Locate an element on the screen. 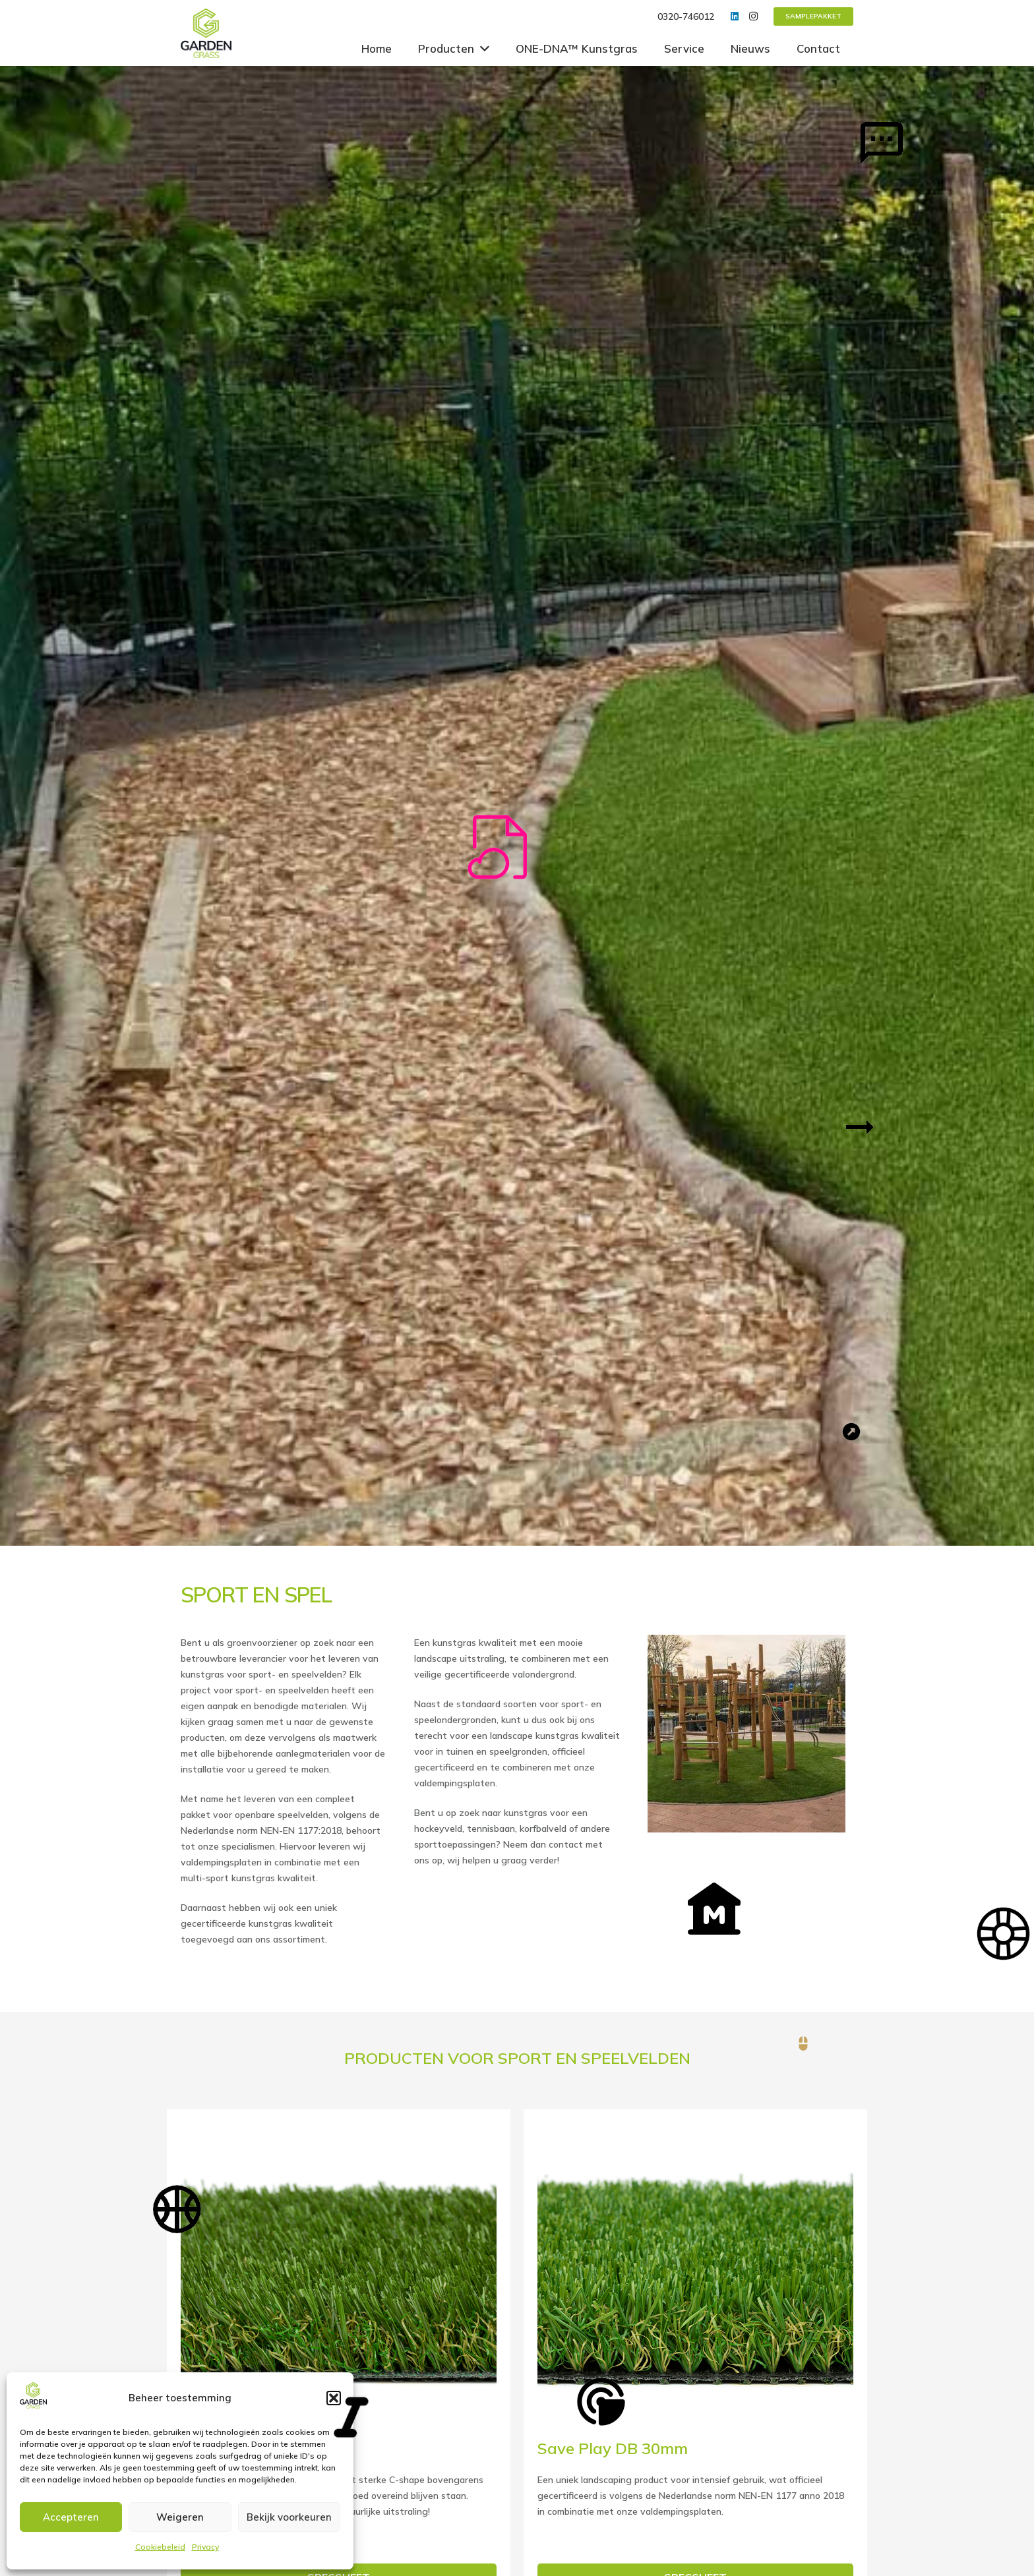 This screenshot has width=1034, height=2576. open link in new tab or external window is located at coordinates (851, 1432).